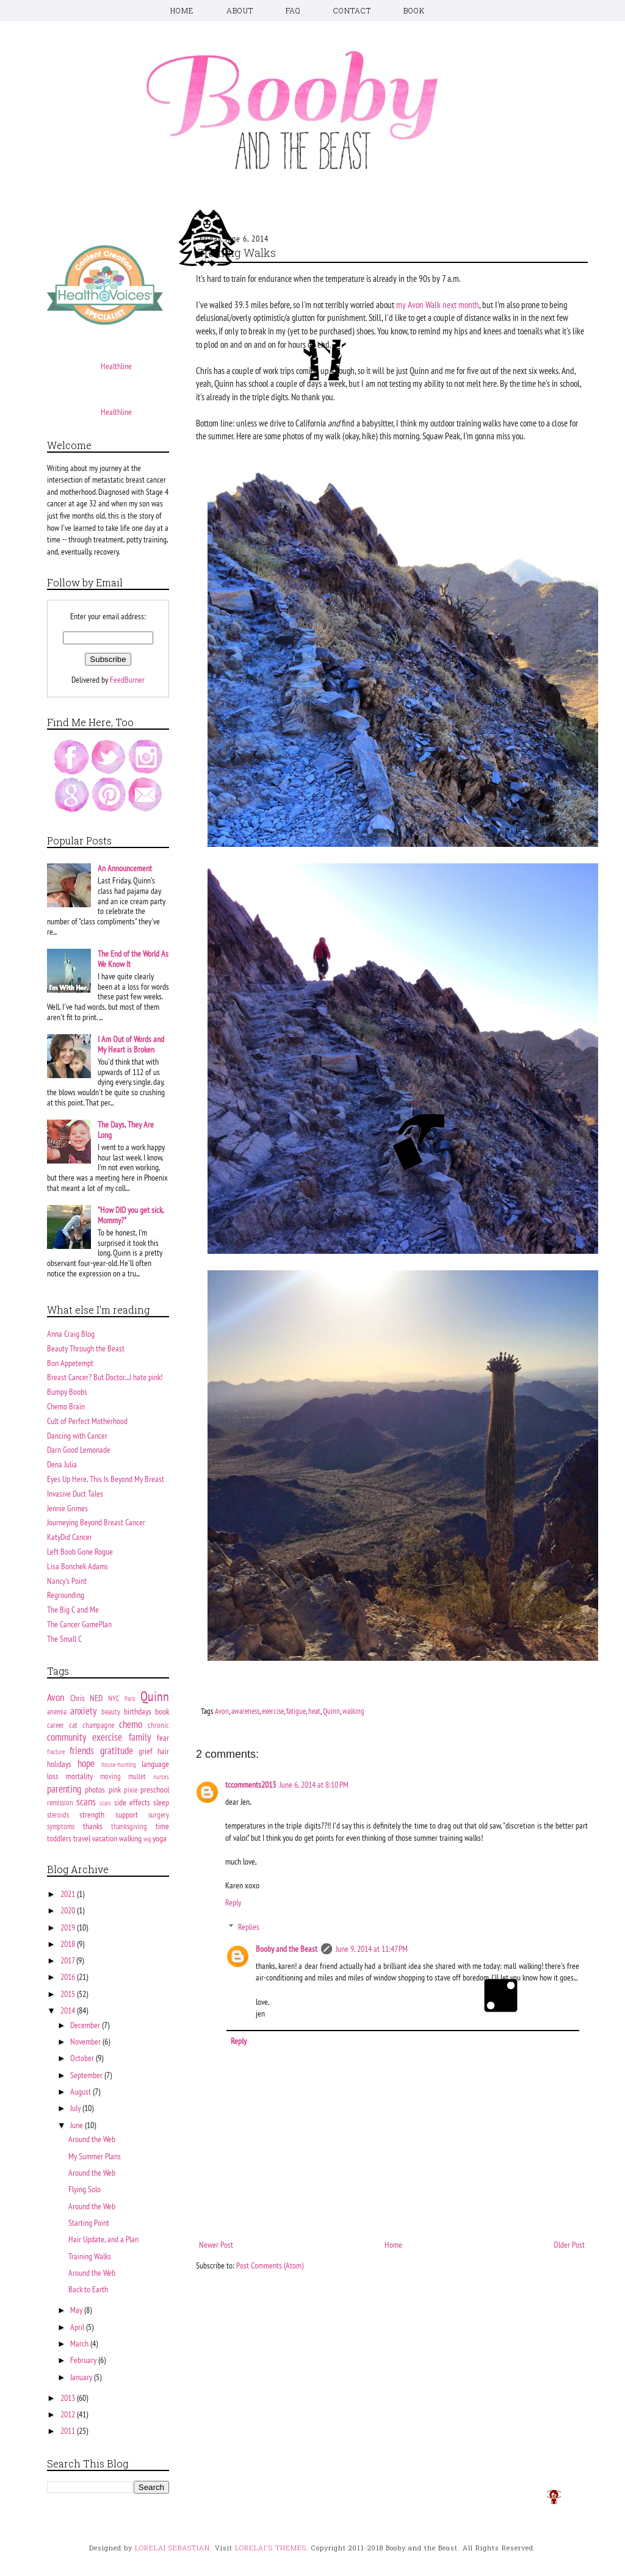 Image resolution: width=625 pixels, height=2576 pixels. I want to click on roll the dice or randomize, so click(500, 1995).